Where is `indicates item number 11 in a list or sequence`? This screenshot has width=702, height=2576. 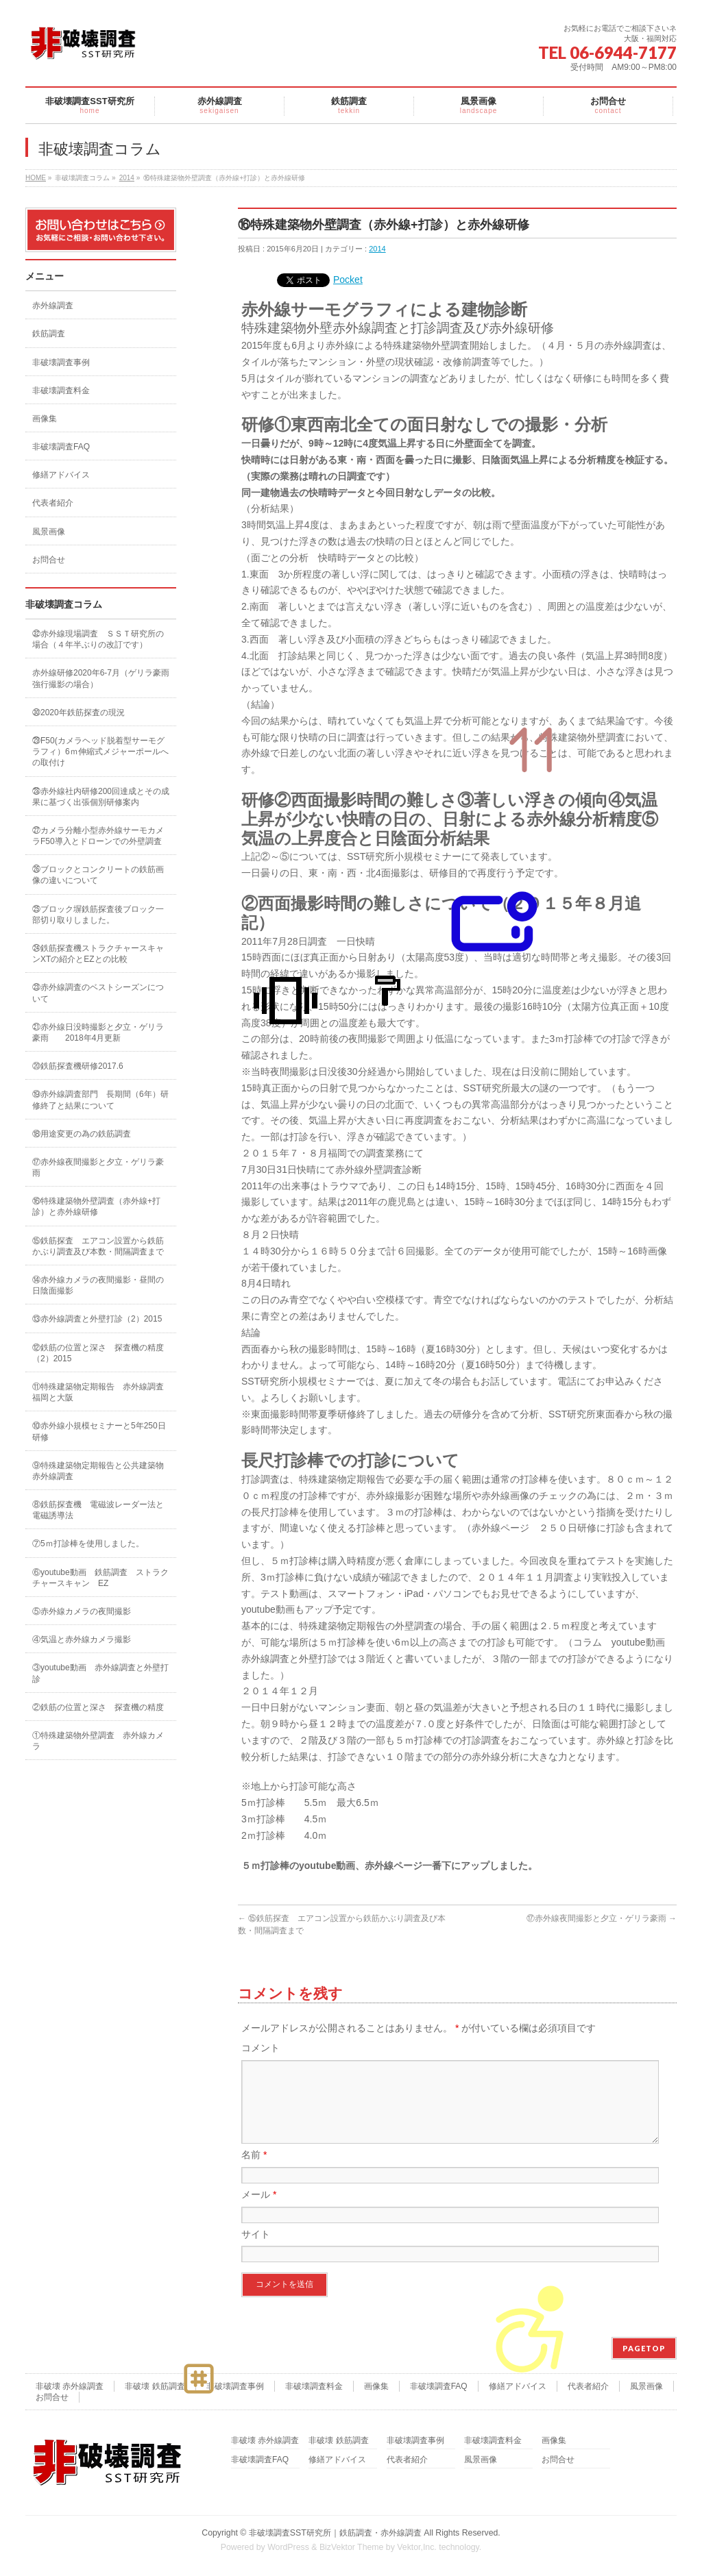 indicates item number 11 in a list or sequence is located at coordinates (534, 750).